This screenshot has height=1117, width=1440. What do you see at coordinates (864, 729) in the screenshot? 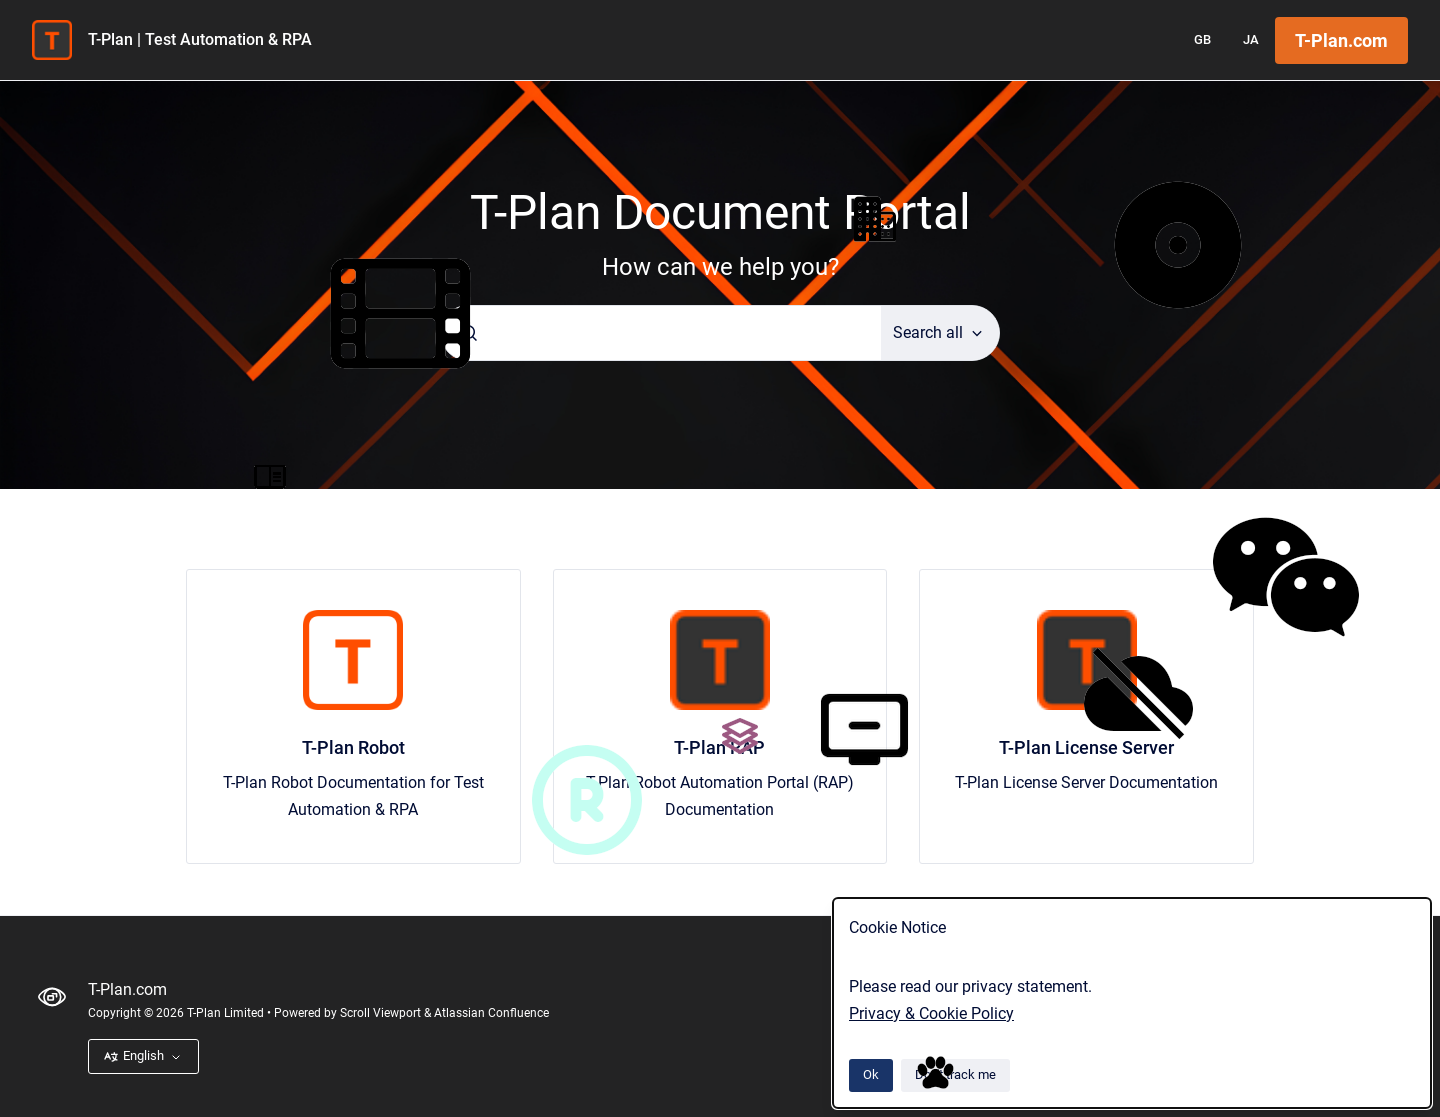
I see `remove video from watch queue` at bounding box center [864, 729].